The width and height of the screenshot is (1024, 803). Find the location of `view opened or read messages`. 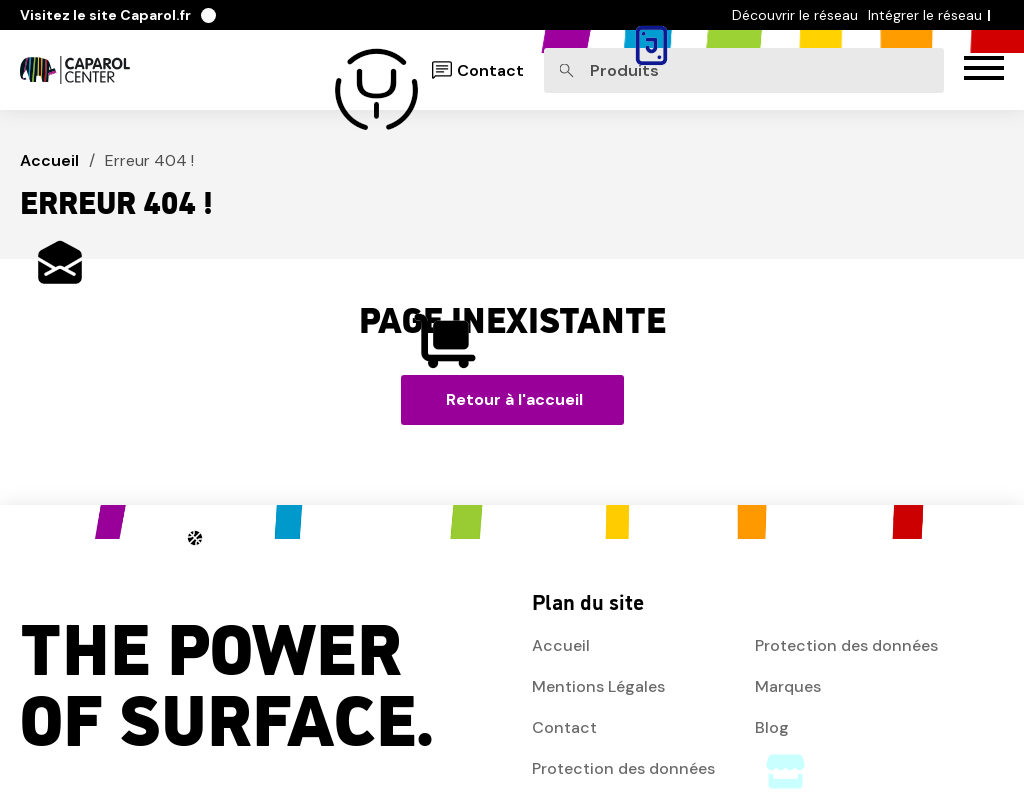

view opened or read messages is located at coordinates (60, 262).